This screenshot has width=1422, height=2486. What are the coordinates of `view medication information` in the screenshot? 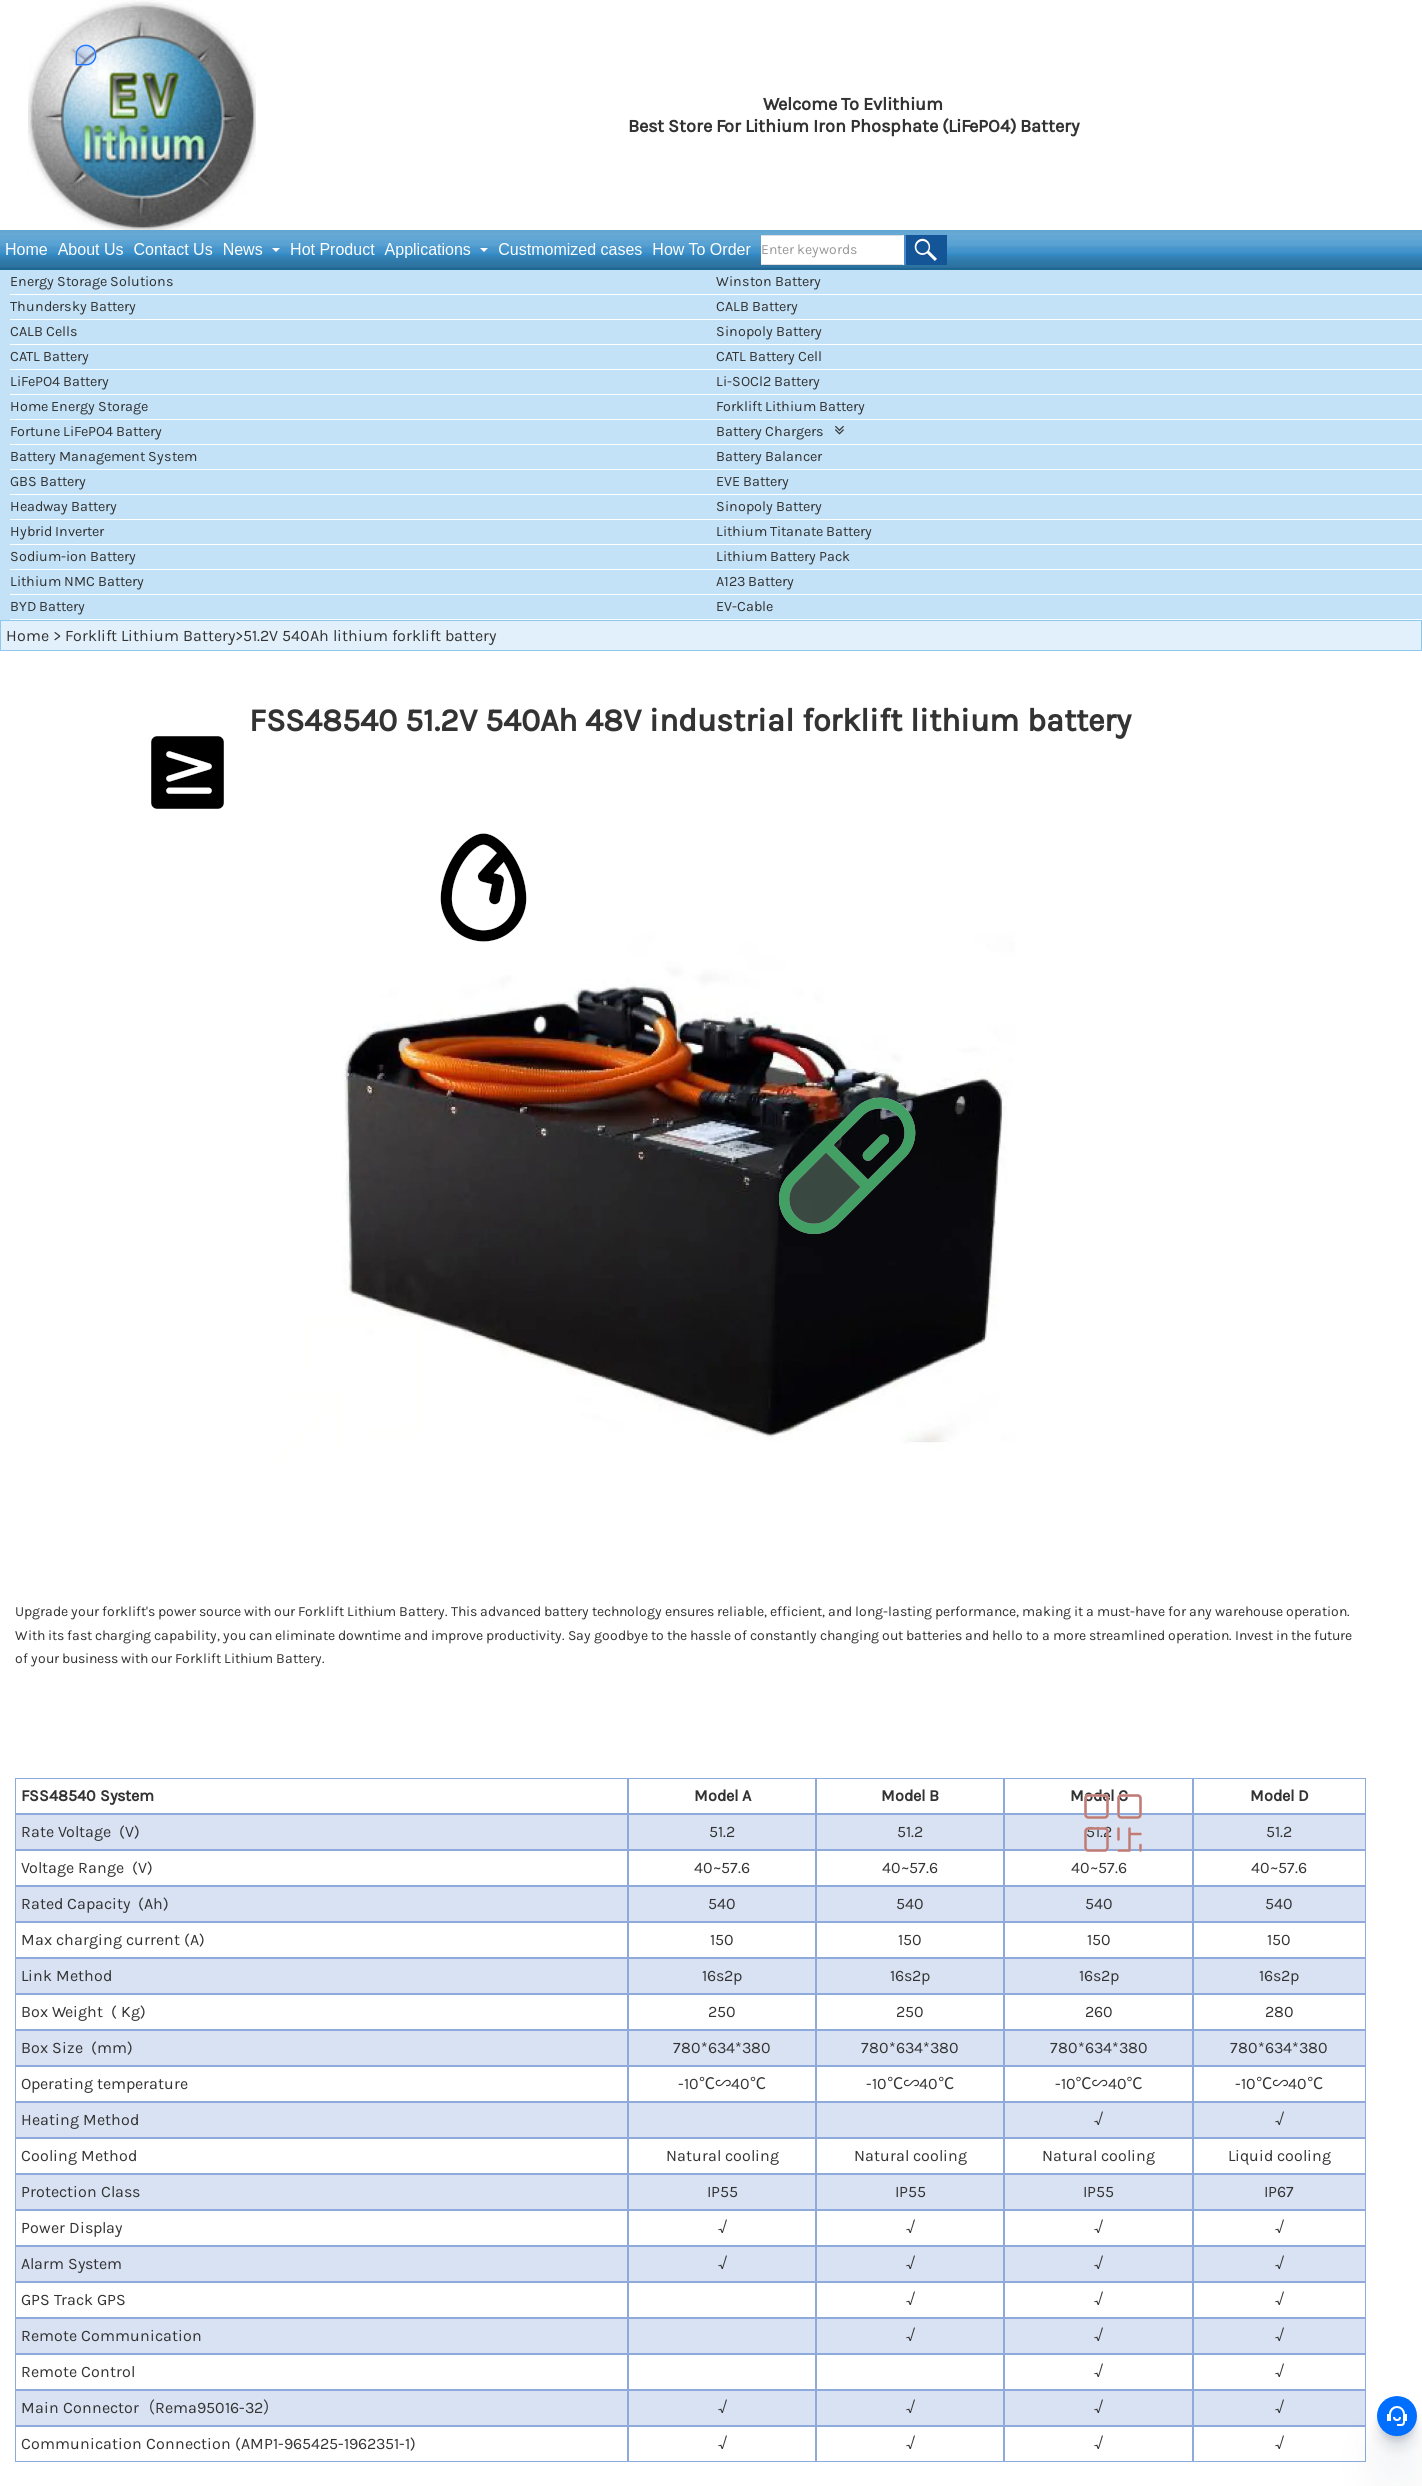 It's located at (847, 1166).